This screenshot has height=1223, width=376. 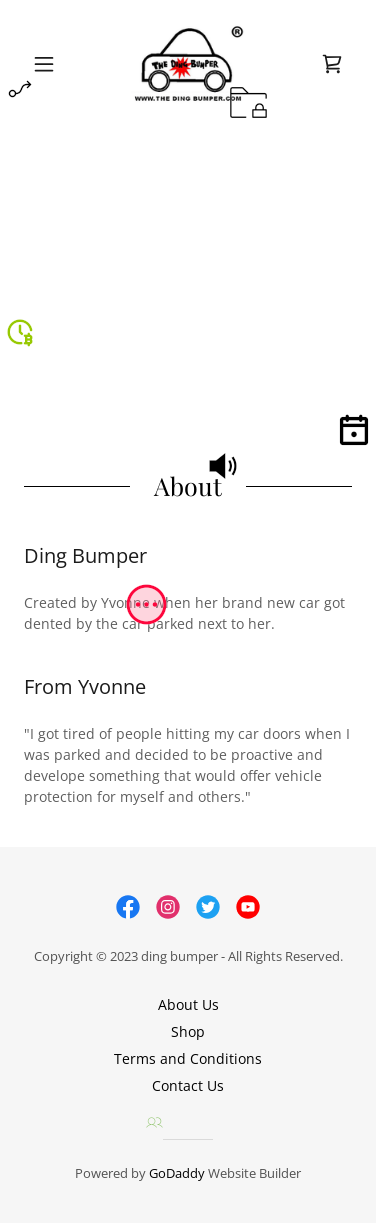 What do you see at coordinates (248, 102) in the screenshot?
I see `access a password-protected folder` at bounding box center [248, 102].